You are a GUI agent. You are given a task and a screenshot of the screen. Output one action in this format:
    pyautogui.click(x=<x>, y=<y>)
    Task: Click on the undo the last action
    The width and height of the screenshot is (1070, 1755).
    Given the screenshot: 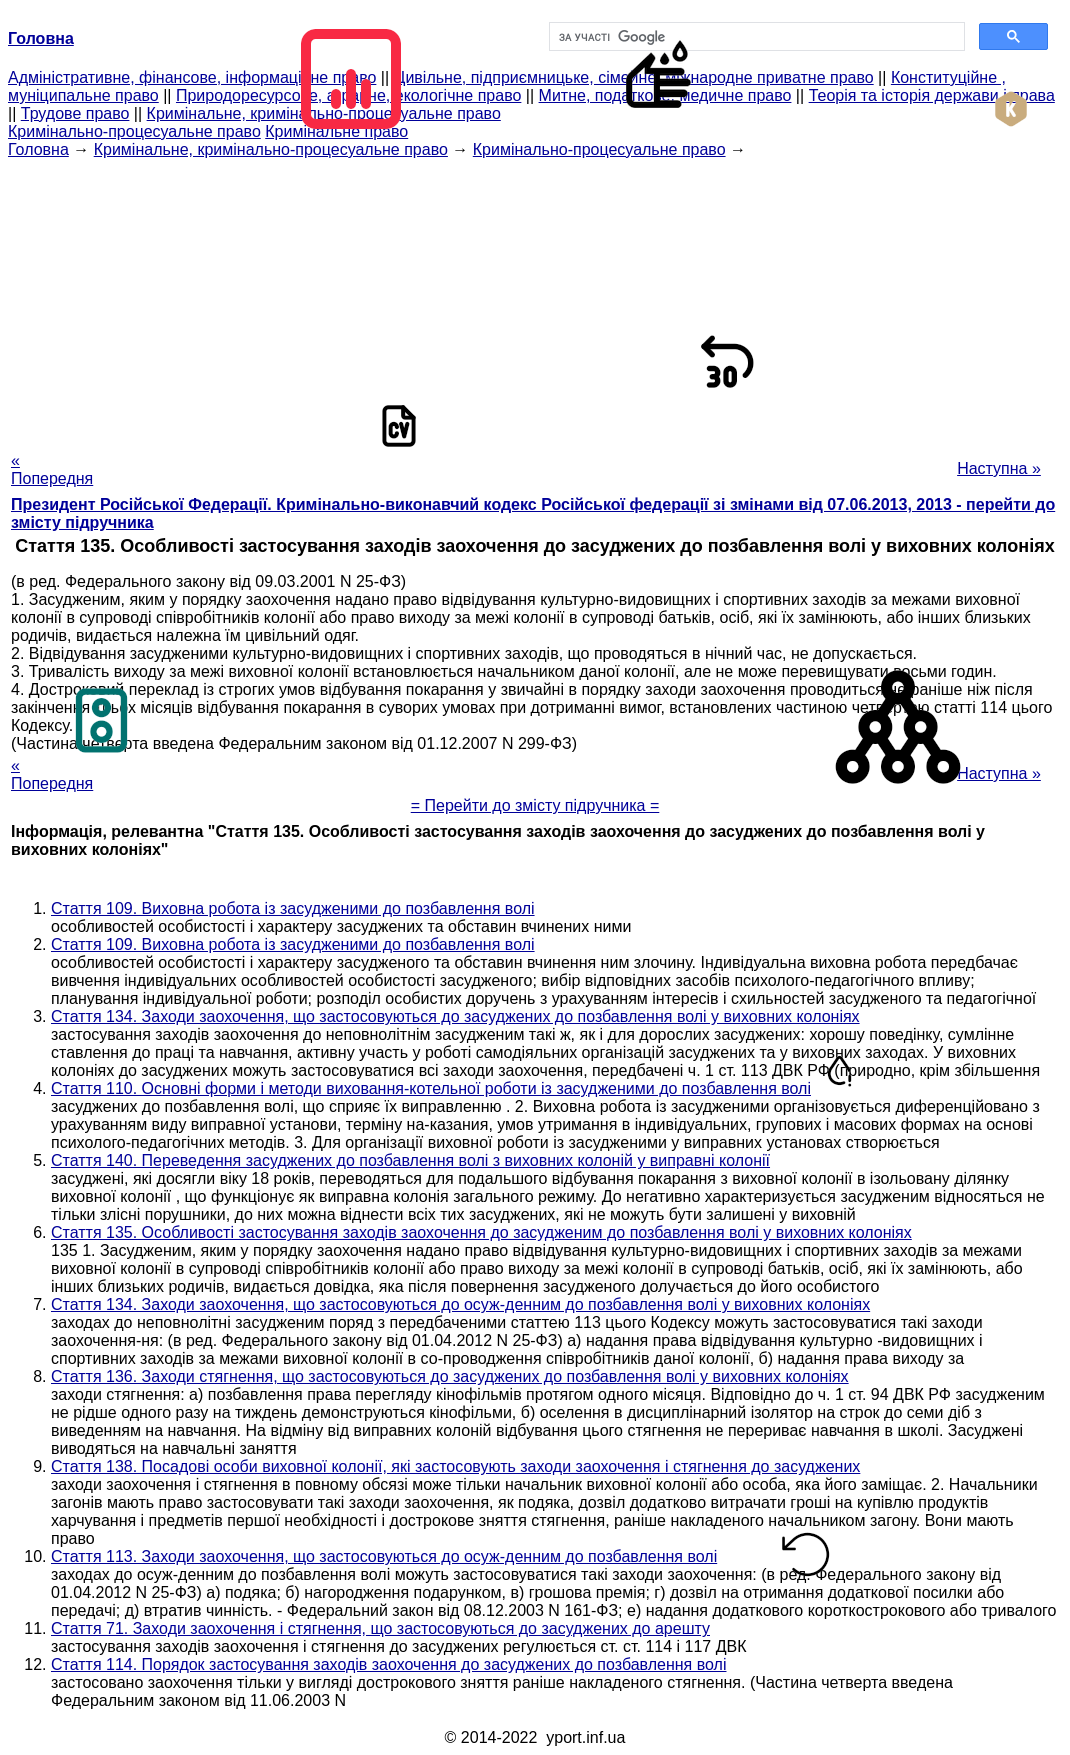 What is the action you would take?
    pyautogui.click(x=807, y=1554)
    